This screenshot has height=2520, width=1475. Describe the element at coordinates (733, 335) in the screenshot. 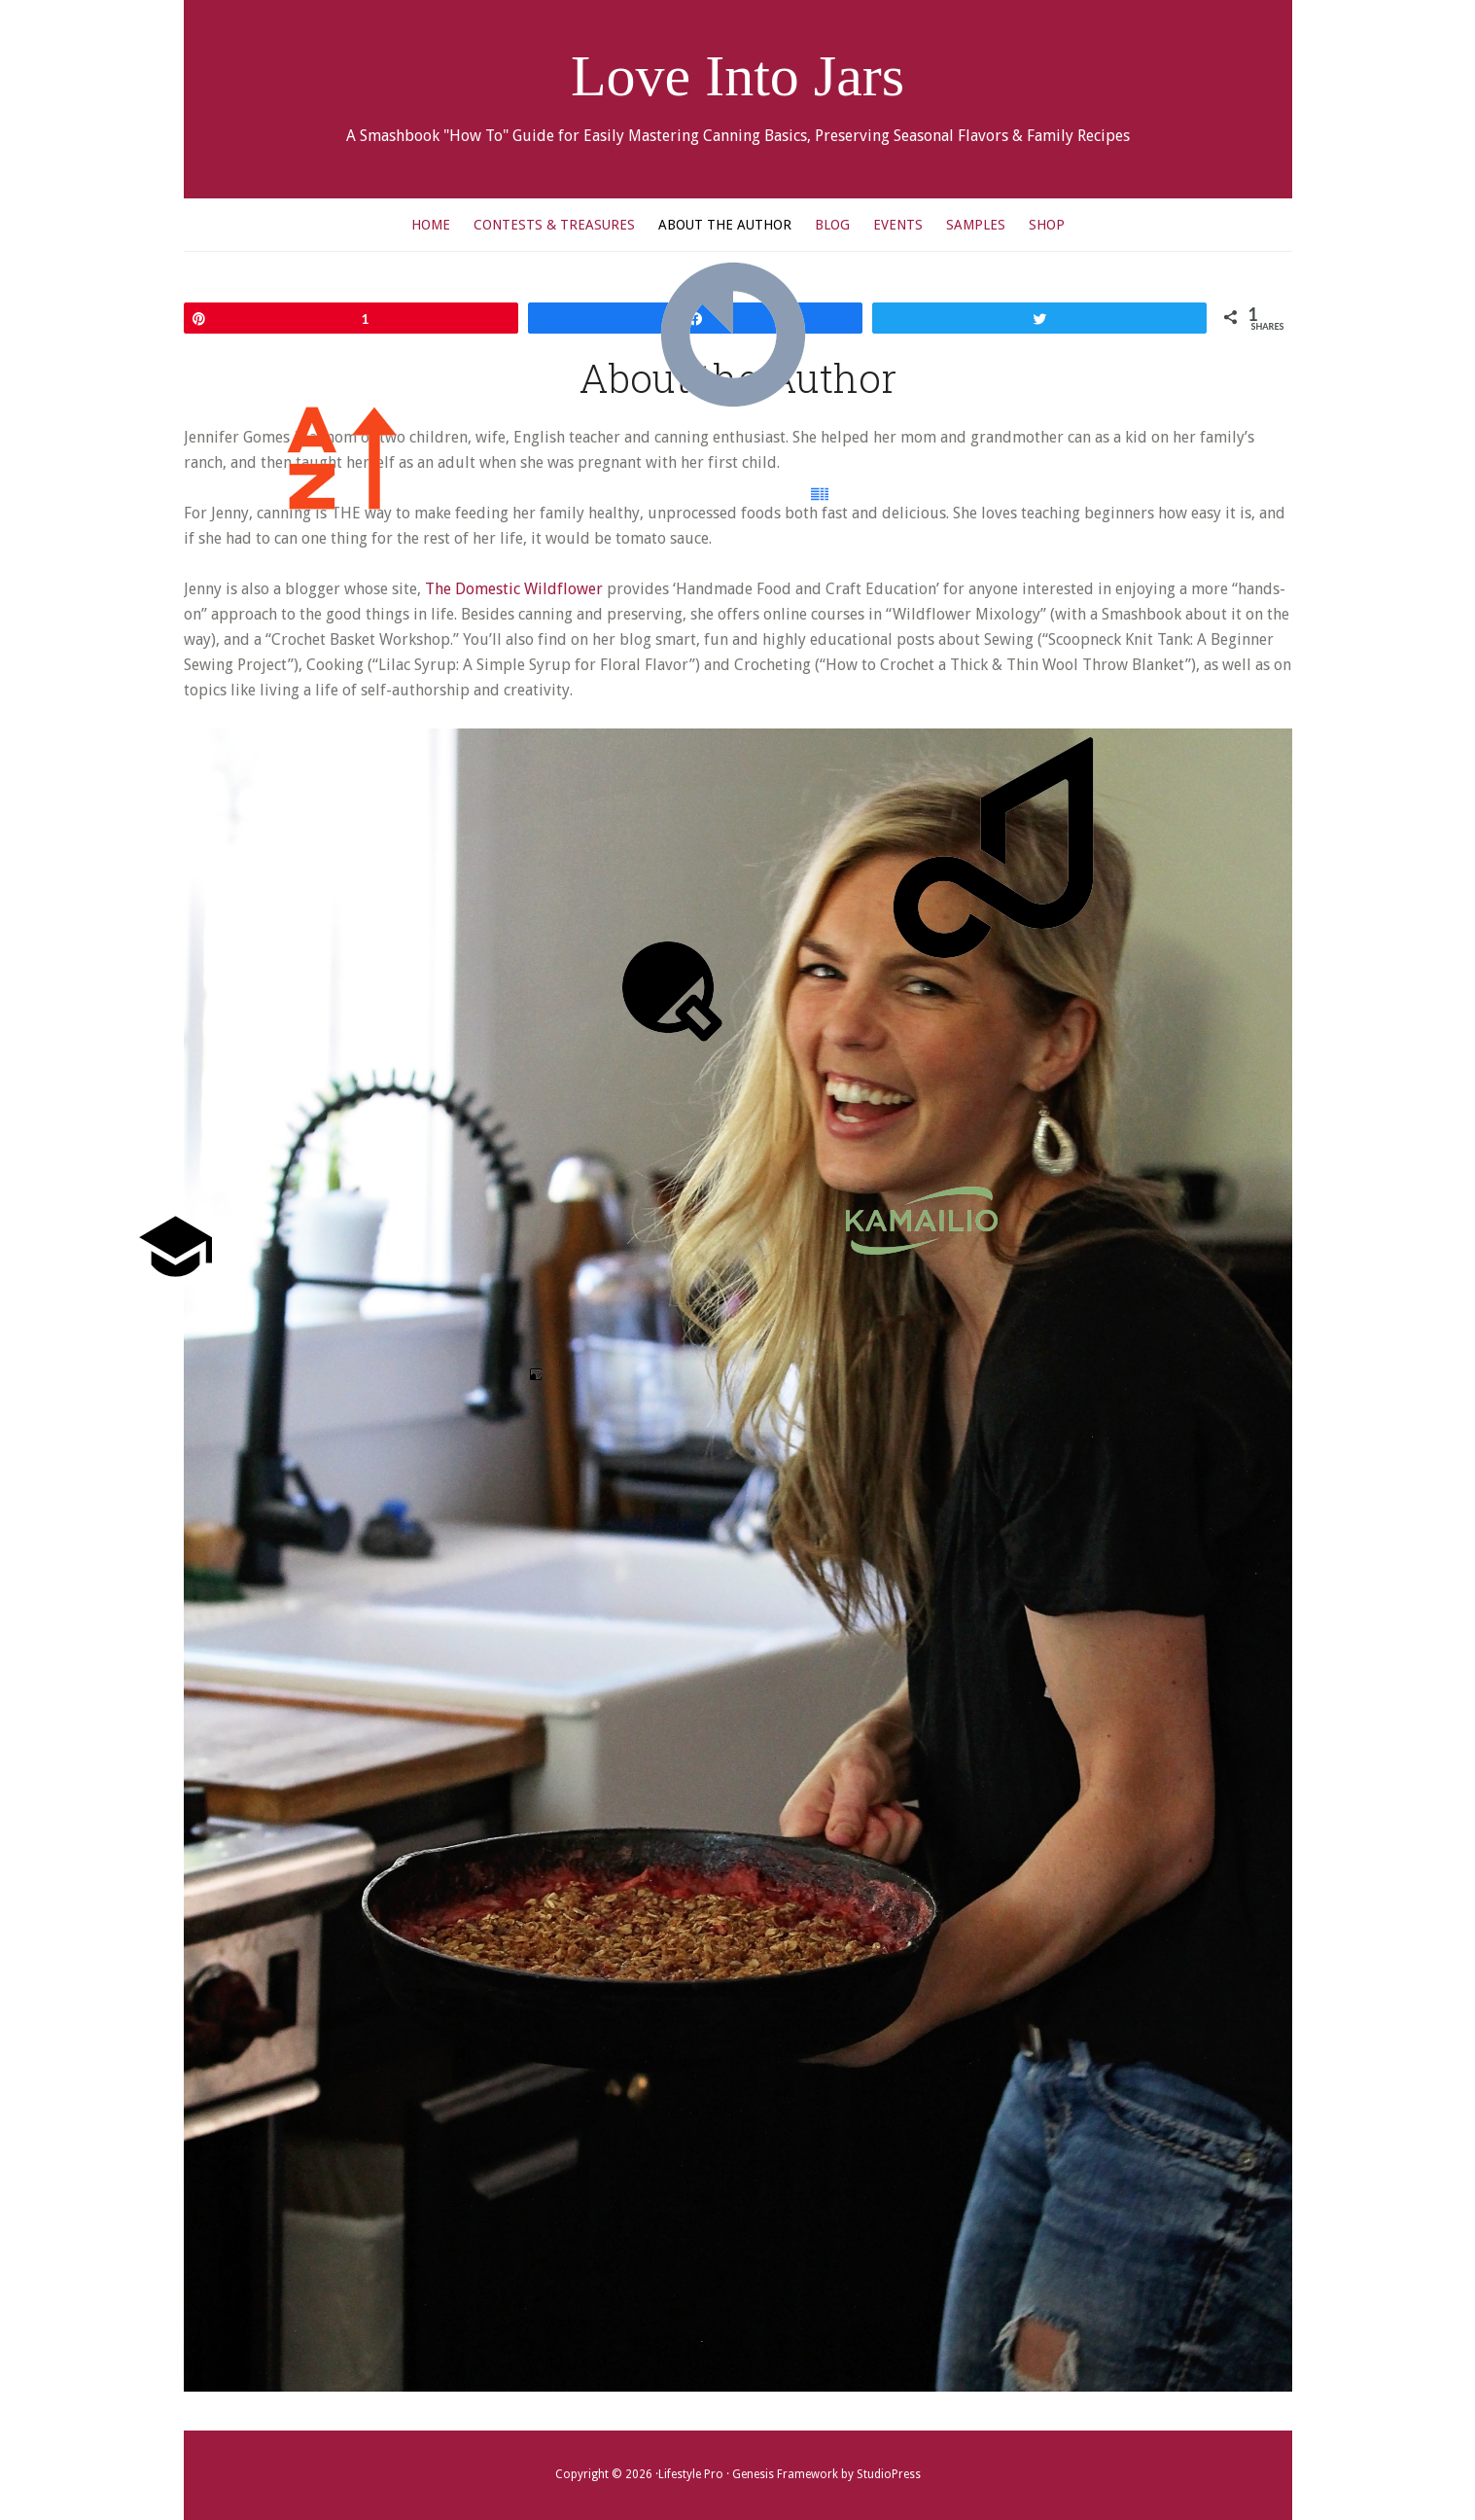

I see `loading progress indicator at approximately 70% complete` at that location.